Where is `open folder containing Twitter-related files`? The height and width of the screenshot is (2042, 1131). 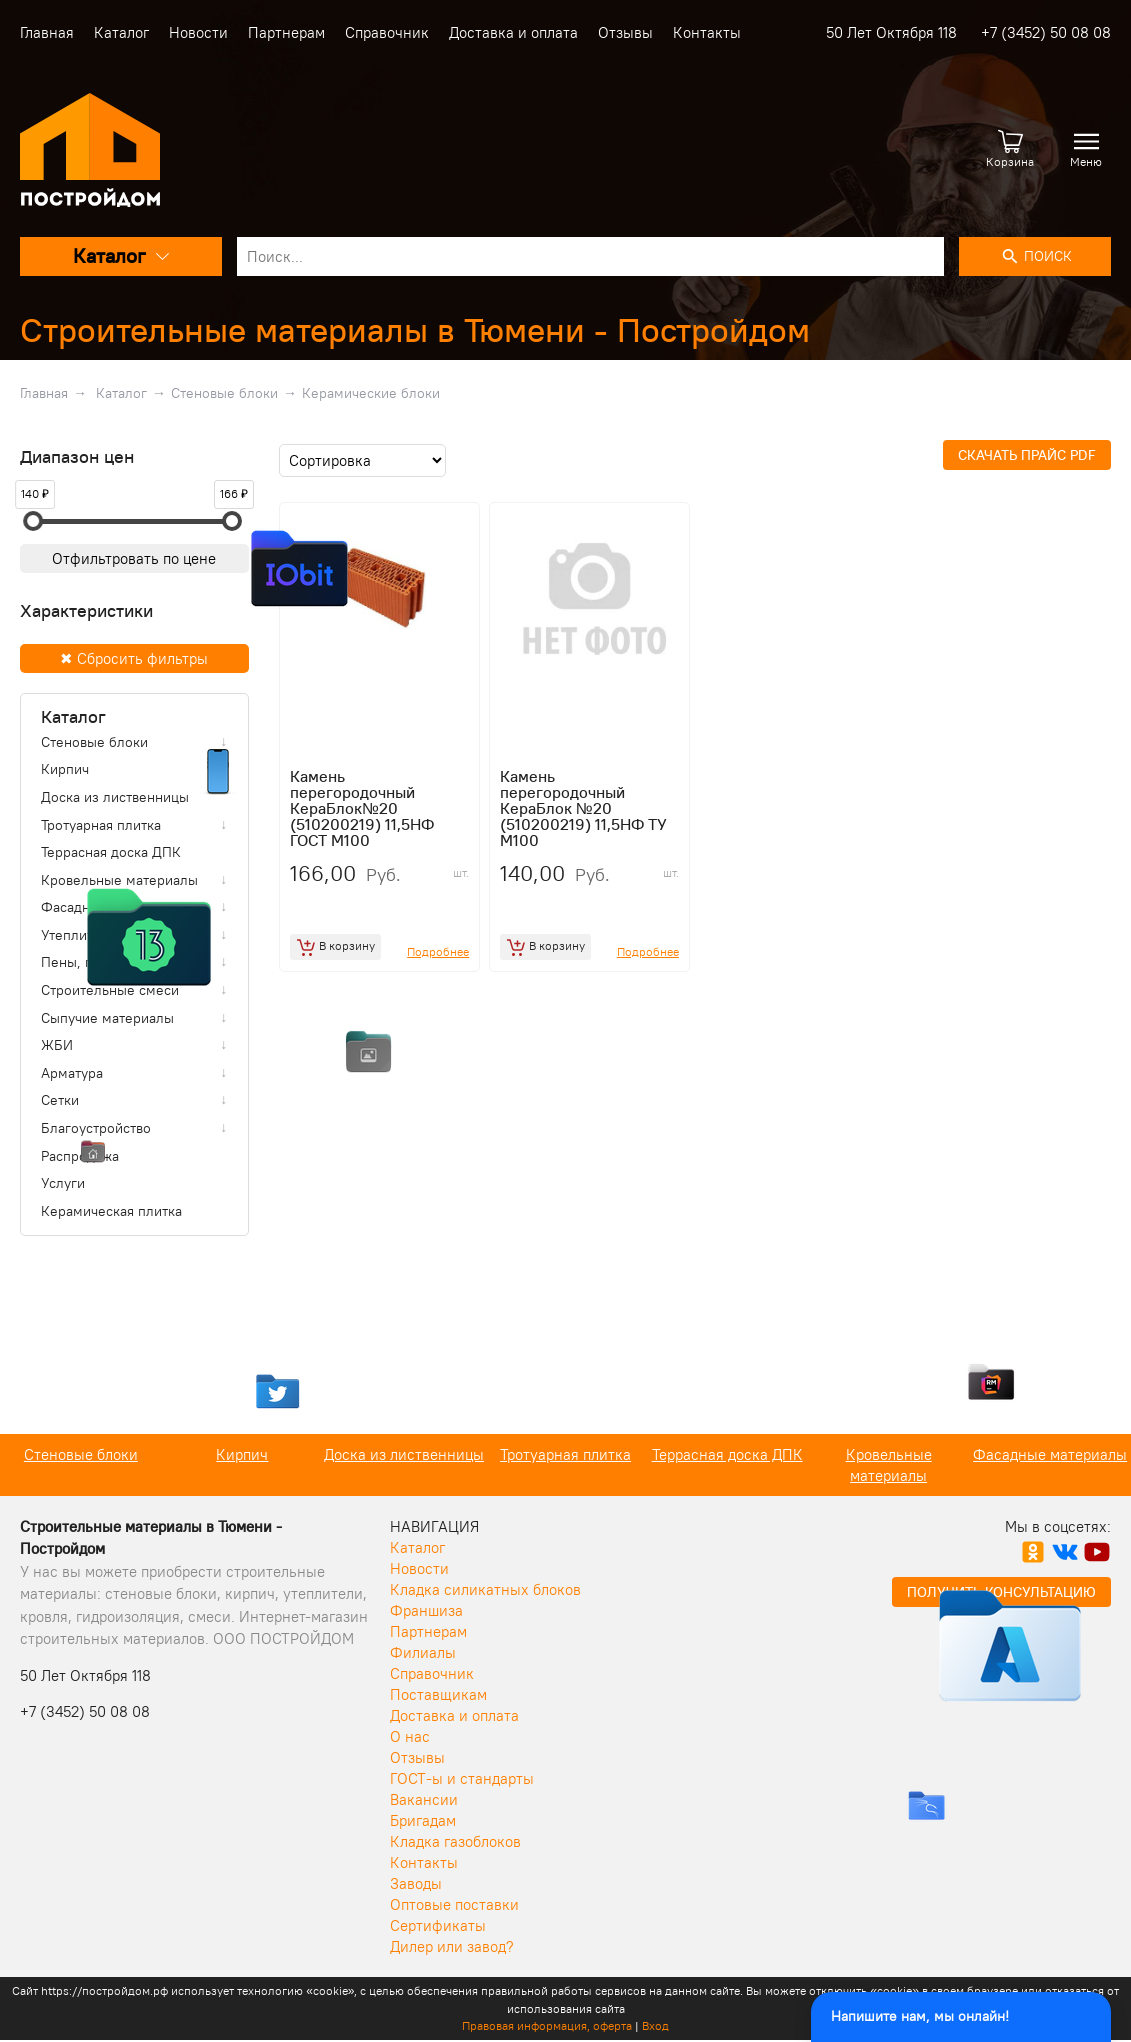 open folder containing Twitter-related files is located at coordinates (277, 1392).